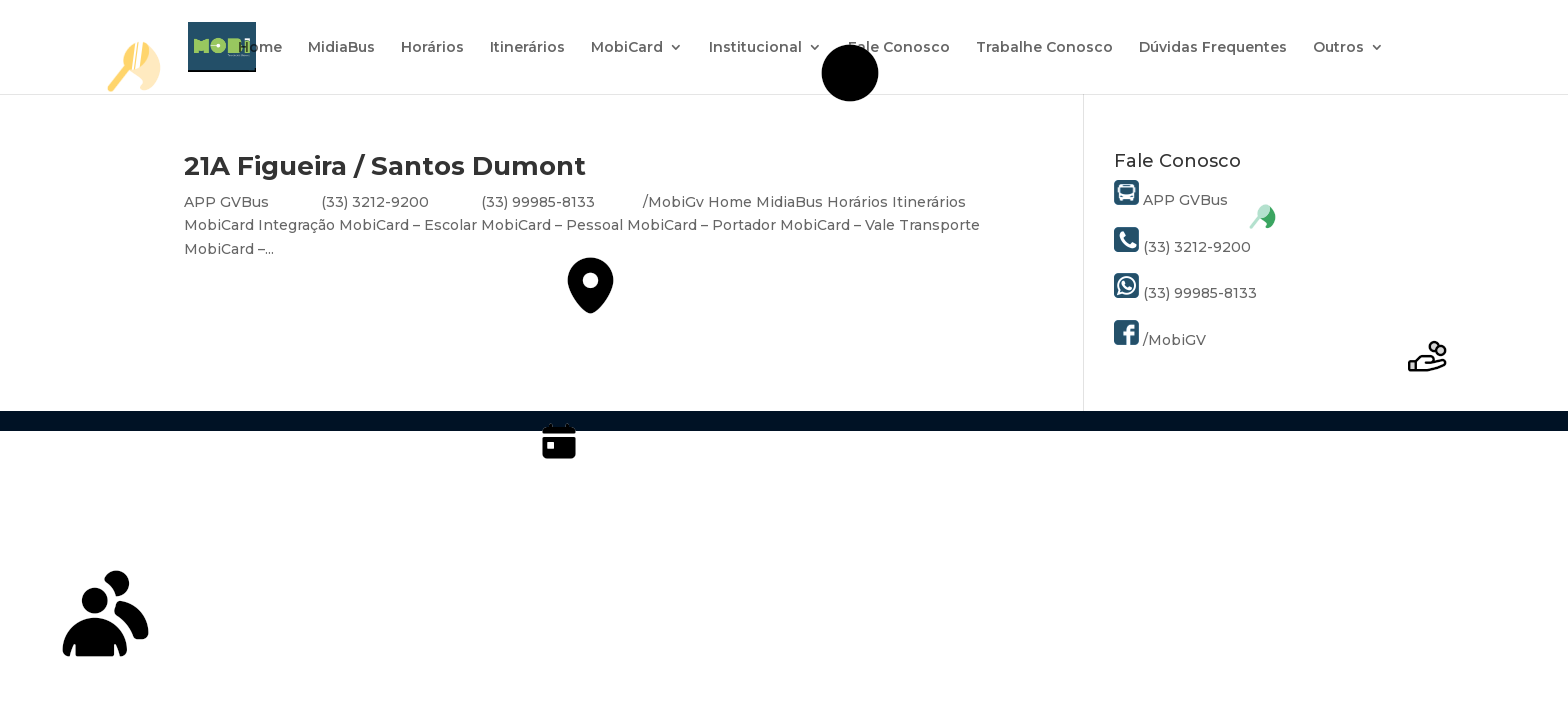 The image size is (1568, 720). What do you see at coordinates (1428, 357) in the screenshot?
I see `make a payment or donation` at bounding box center [1428, 357].